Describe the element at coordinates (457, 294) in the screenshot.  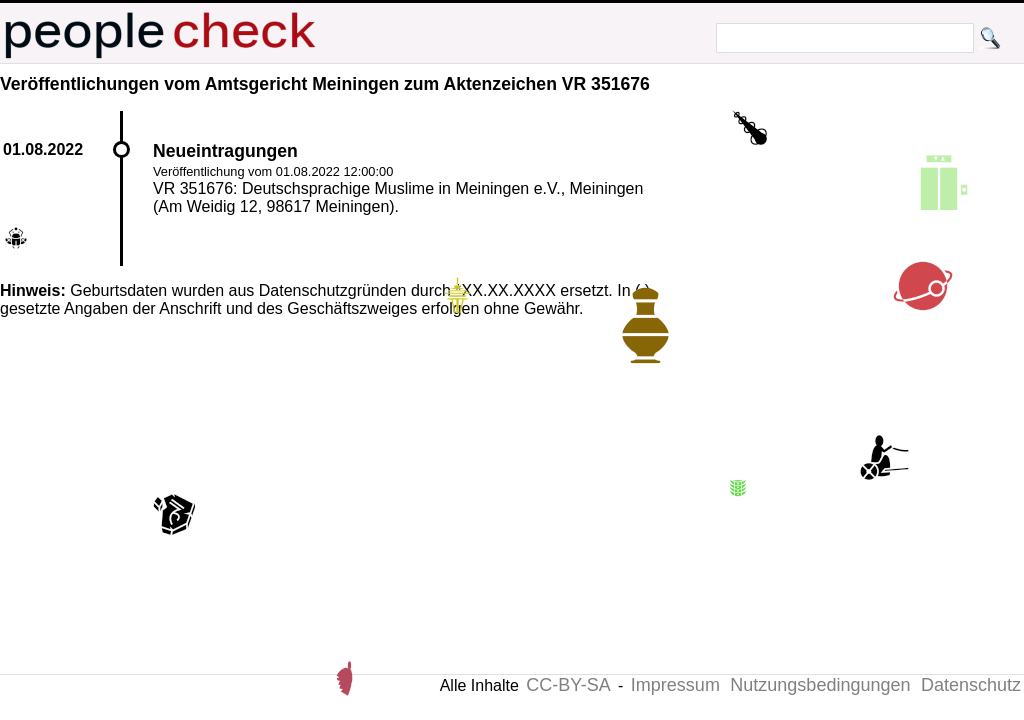
I see `view Seattle location or destination` at that location.